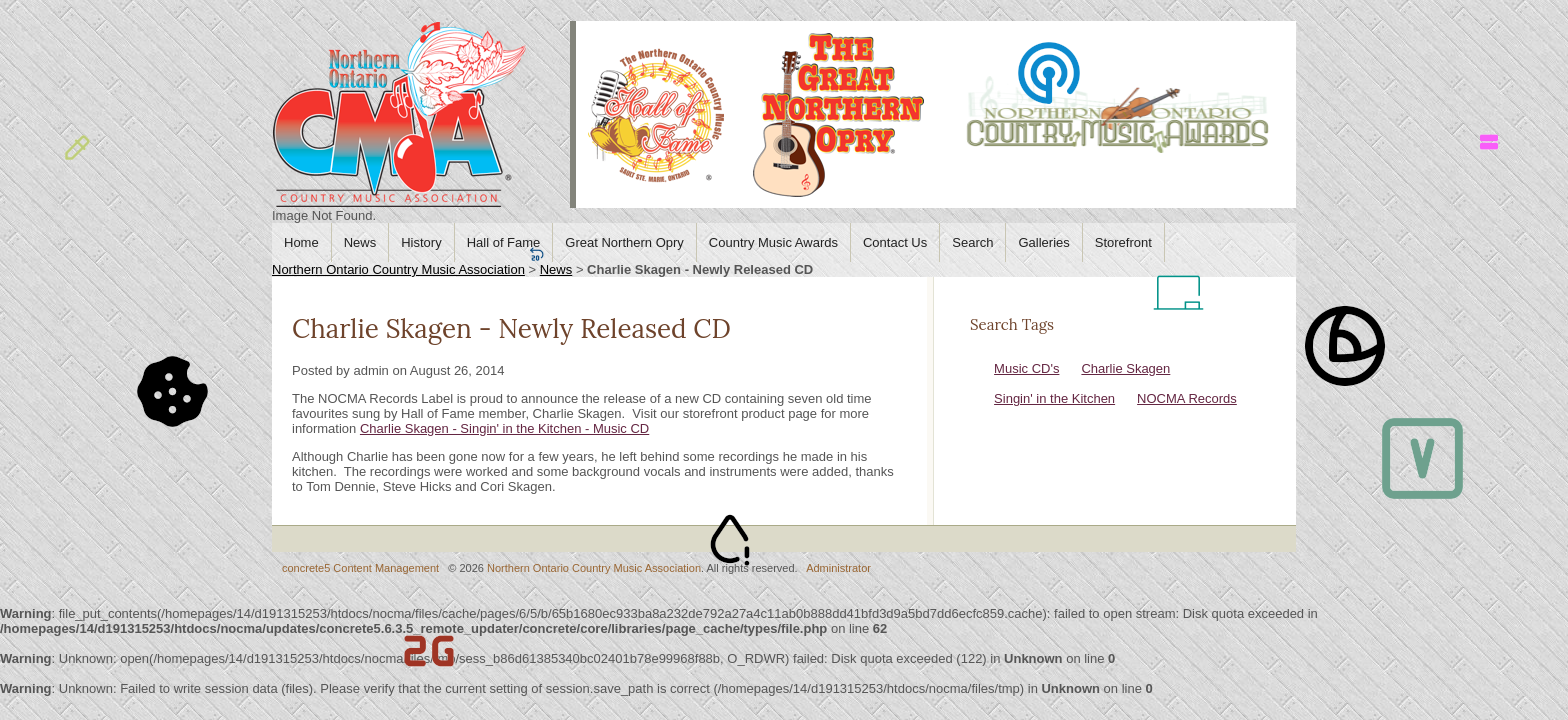 Image resolution: width=1568 pixels, height=720 pixels. I want to click on CoreOS brand logo, so click(1345, 346).